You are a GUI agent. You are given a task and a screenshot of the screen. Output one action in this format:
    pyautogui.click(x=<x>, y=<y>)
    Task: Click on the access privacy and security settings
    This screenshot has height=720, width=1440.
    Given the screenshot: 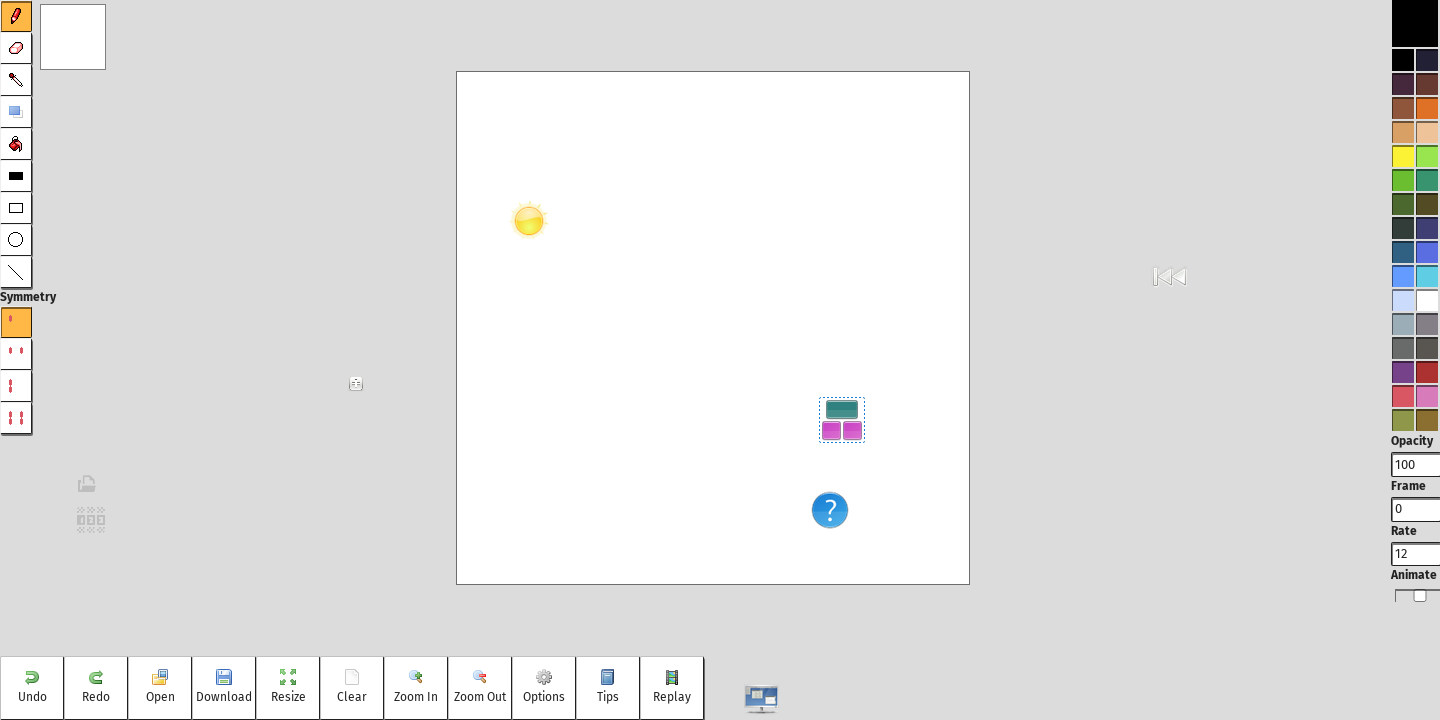 What is the action you would take?
    pyautogui.click(x=91, y=521)
    